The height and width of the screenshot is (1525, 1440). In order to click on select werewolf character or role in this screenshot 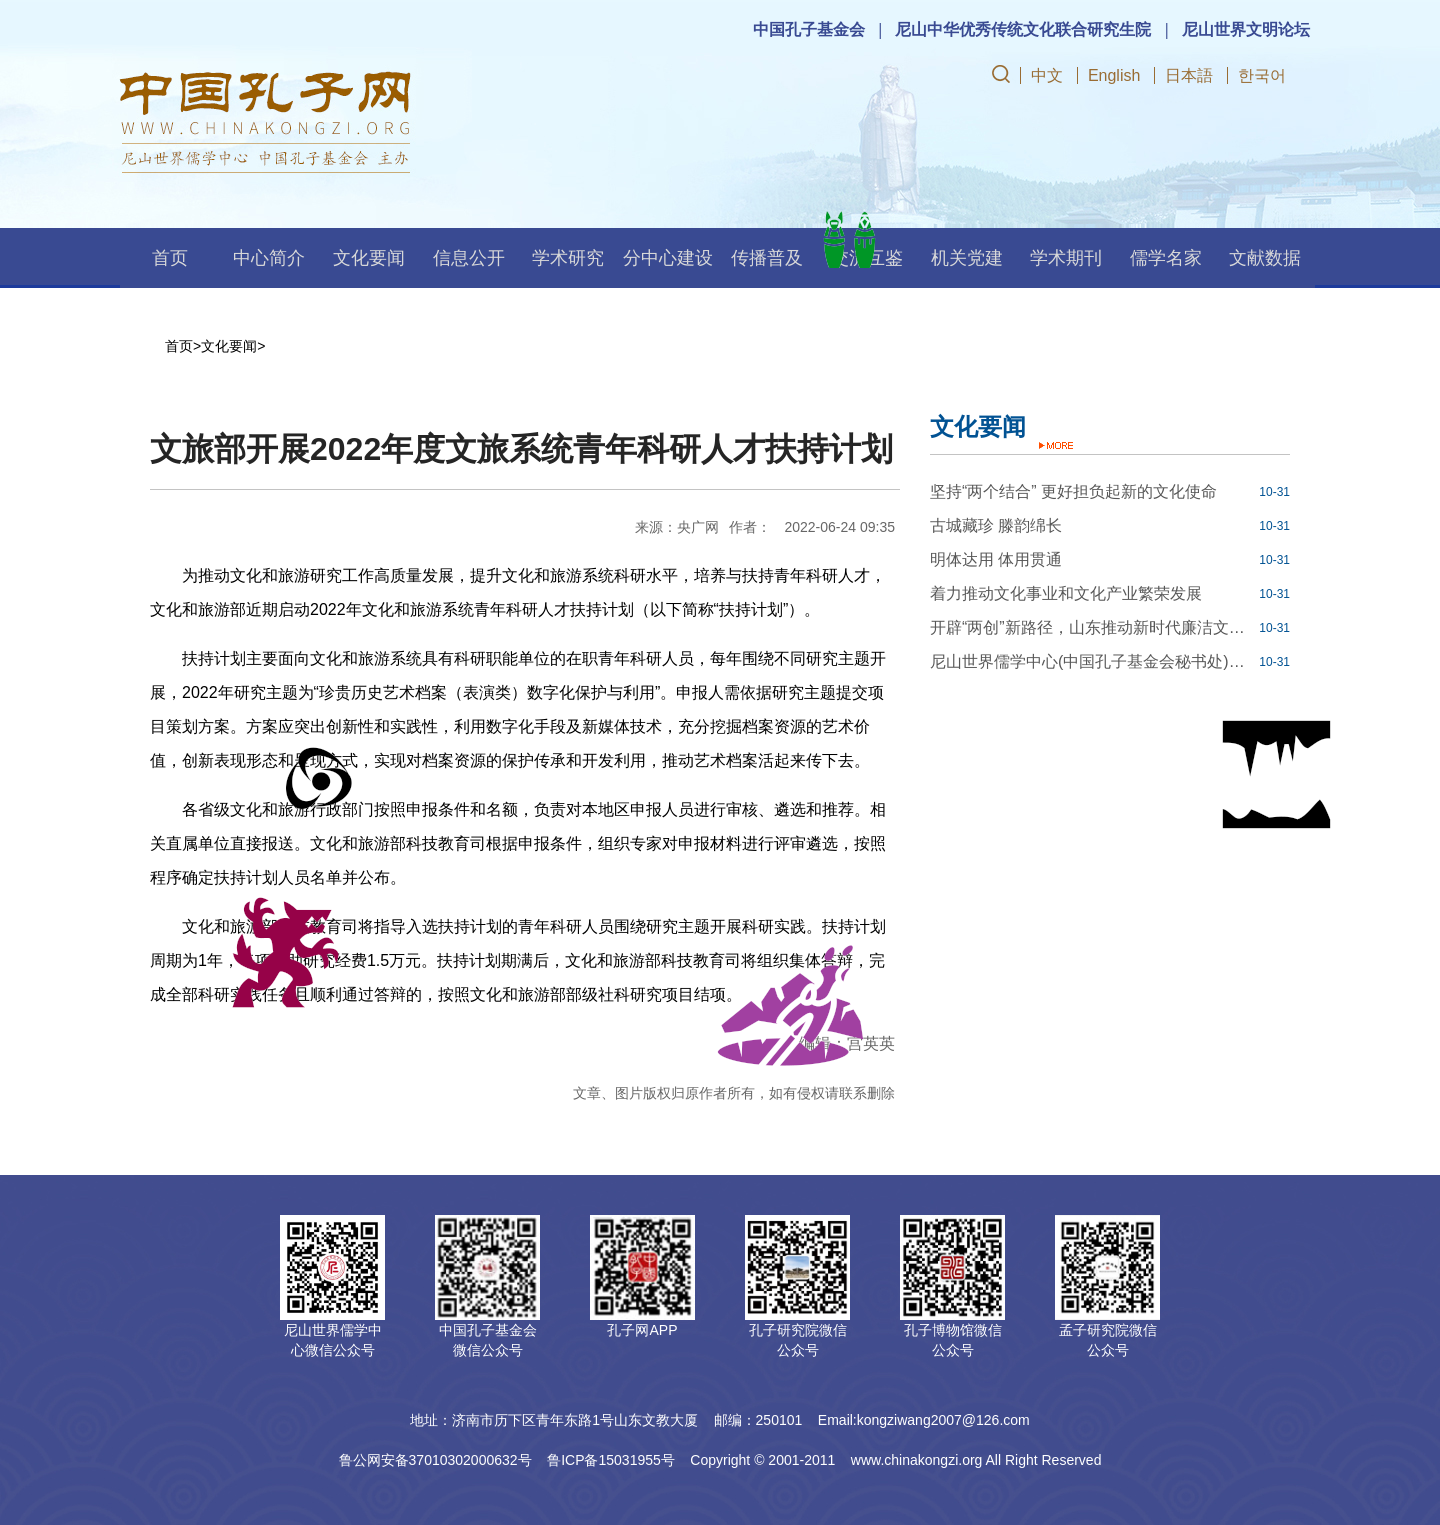, I will do `click(285, 952)`.